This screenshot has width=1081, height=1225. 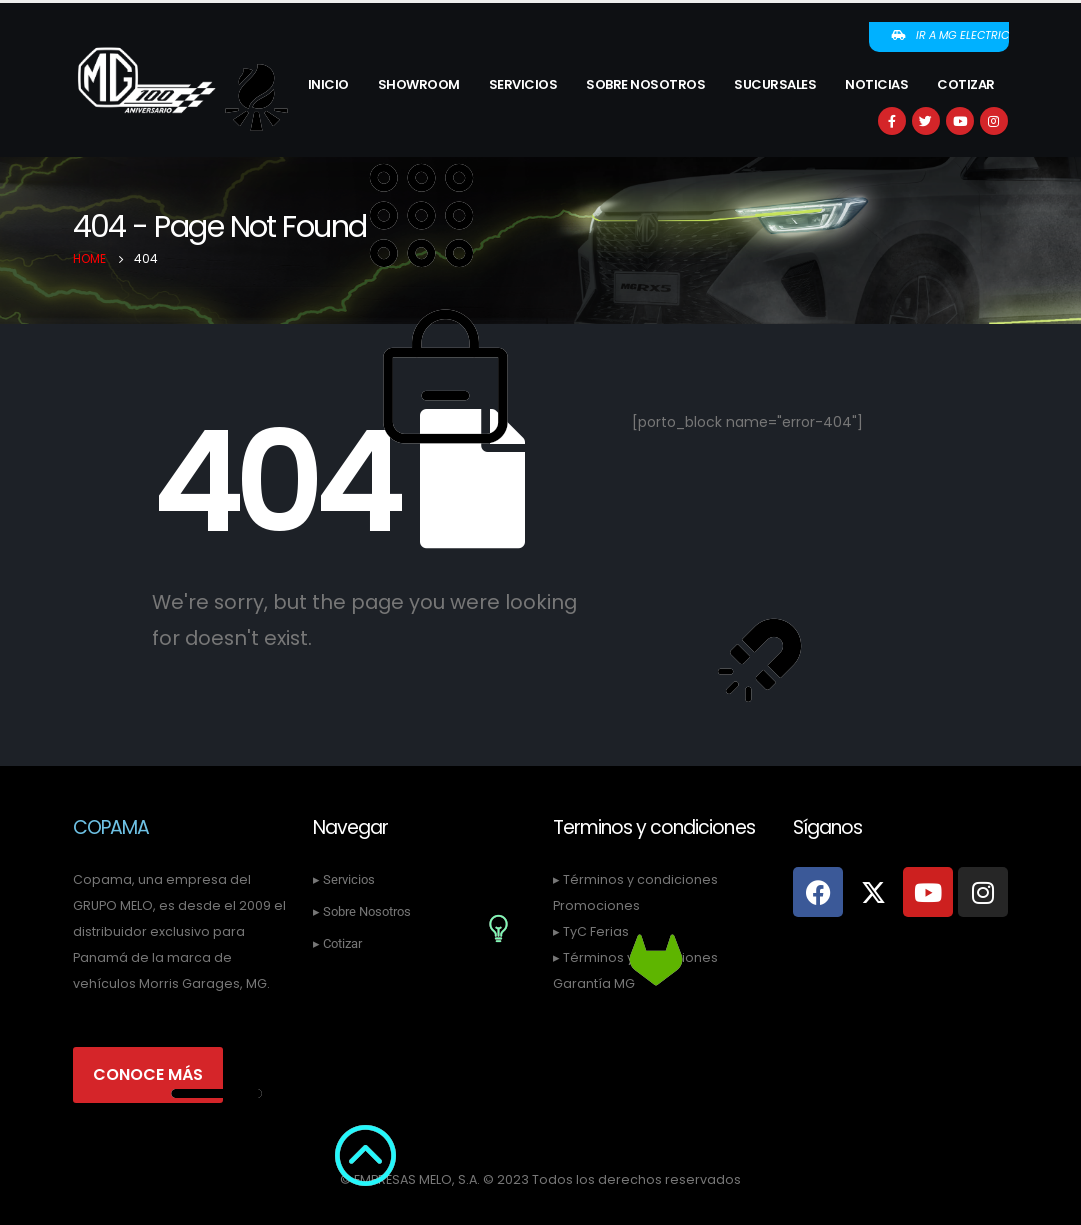 I want to click on access camping or outdoor activity features, so click(x=256, y=97).